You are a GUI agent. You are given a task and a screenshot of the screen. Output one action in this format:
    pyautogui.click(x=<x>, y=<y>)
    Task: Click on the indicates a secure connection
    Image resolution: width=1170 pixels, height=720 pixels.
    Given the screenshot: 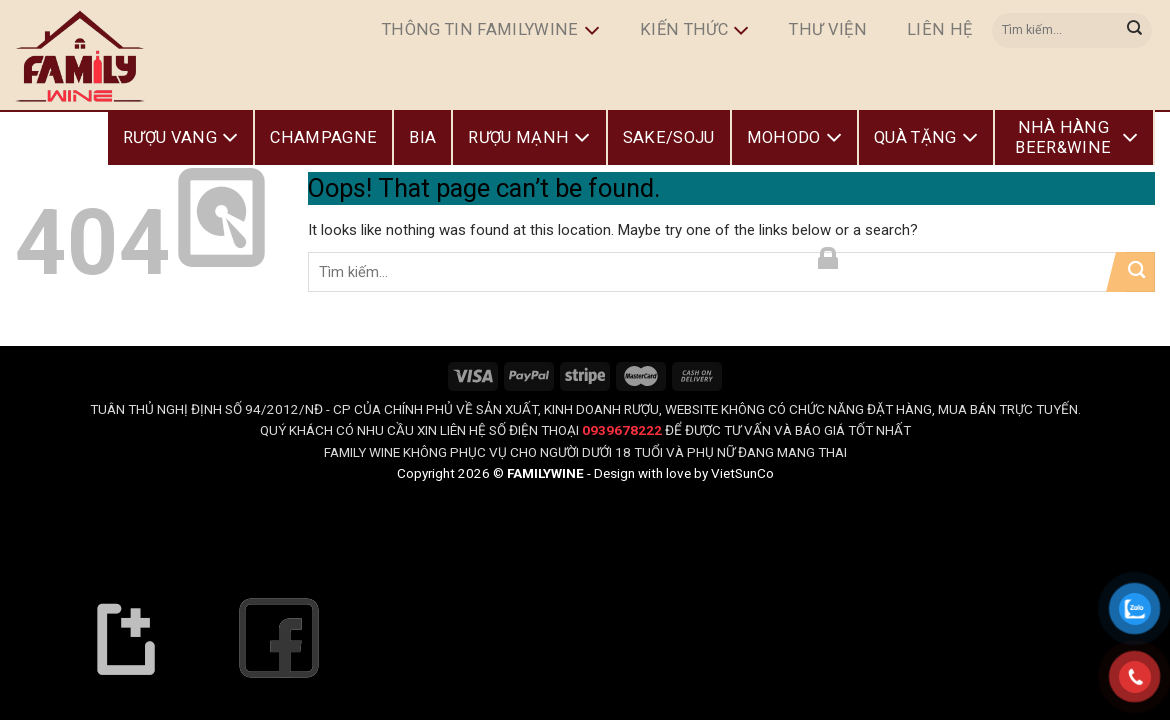 What is the action you would take?
    pyautogui.click(x=828, y=259)
    